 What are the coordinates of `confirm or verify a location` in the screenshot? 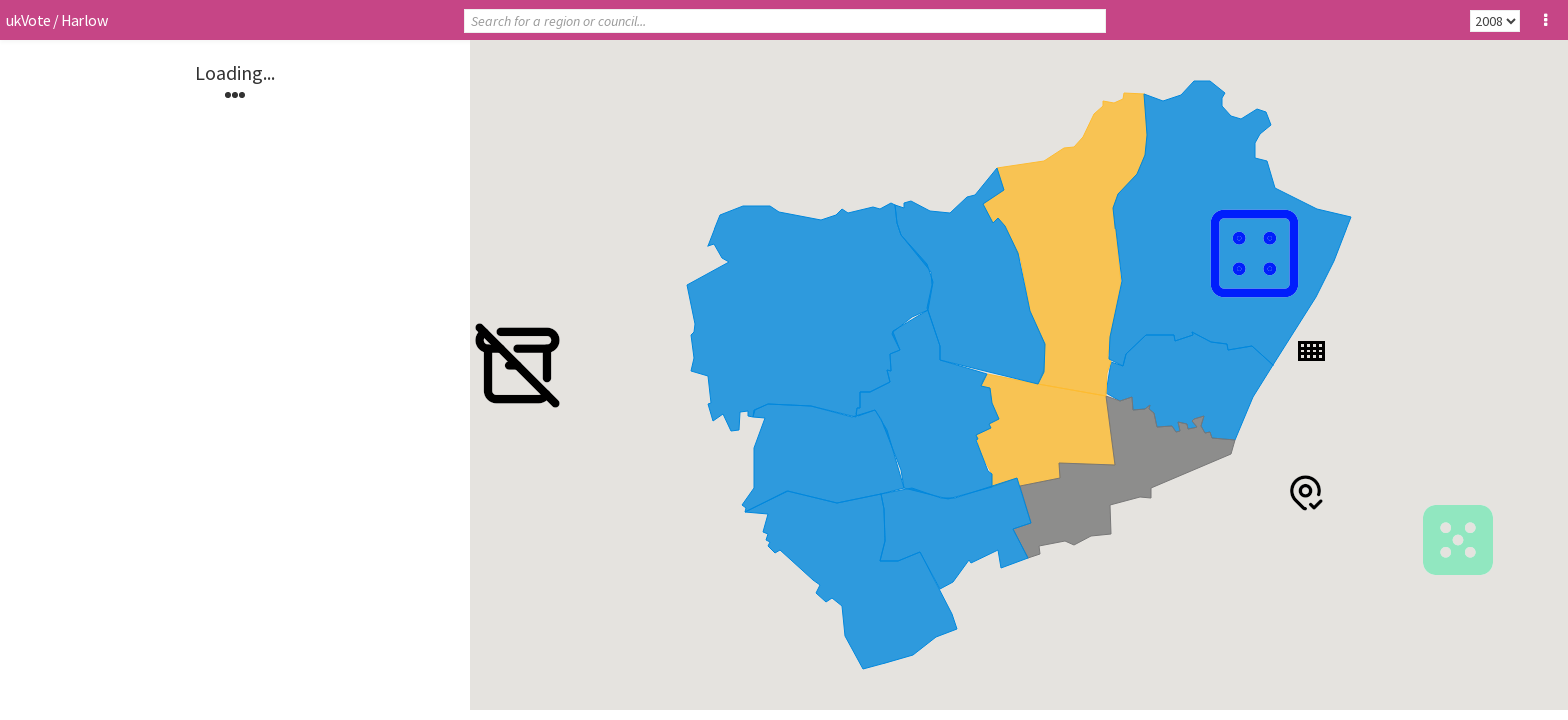 It's located at (1305, 492).